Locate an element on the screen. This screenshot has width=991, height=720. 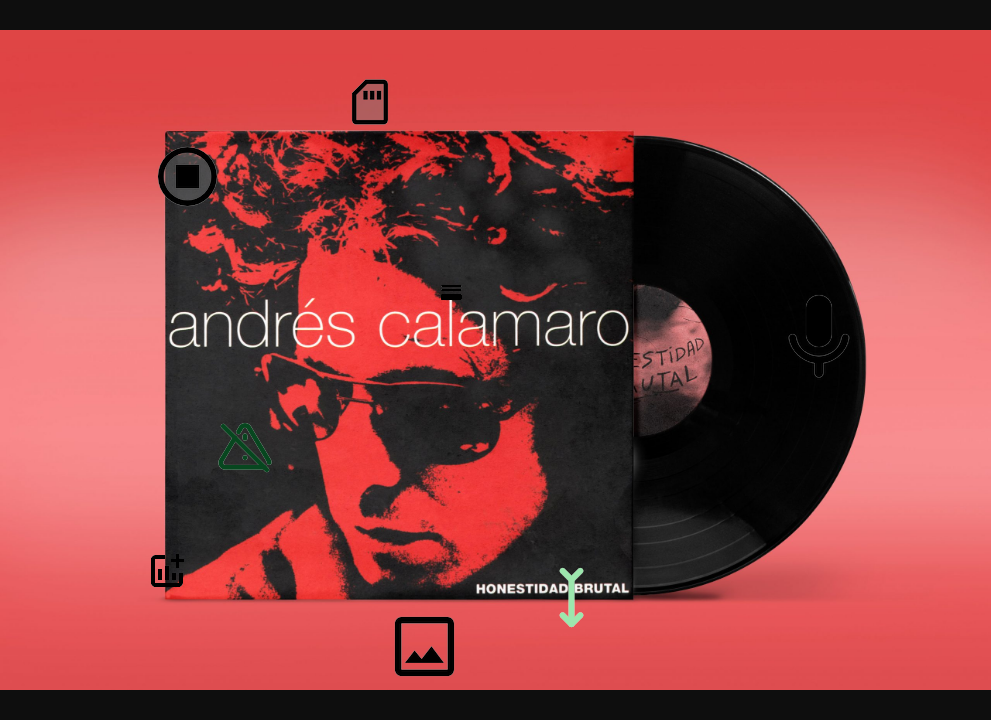
access sd card storage is located at coordinates (370, 102).